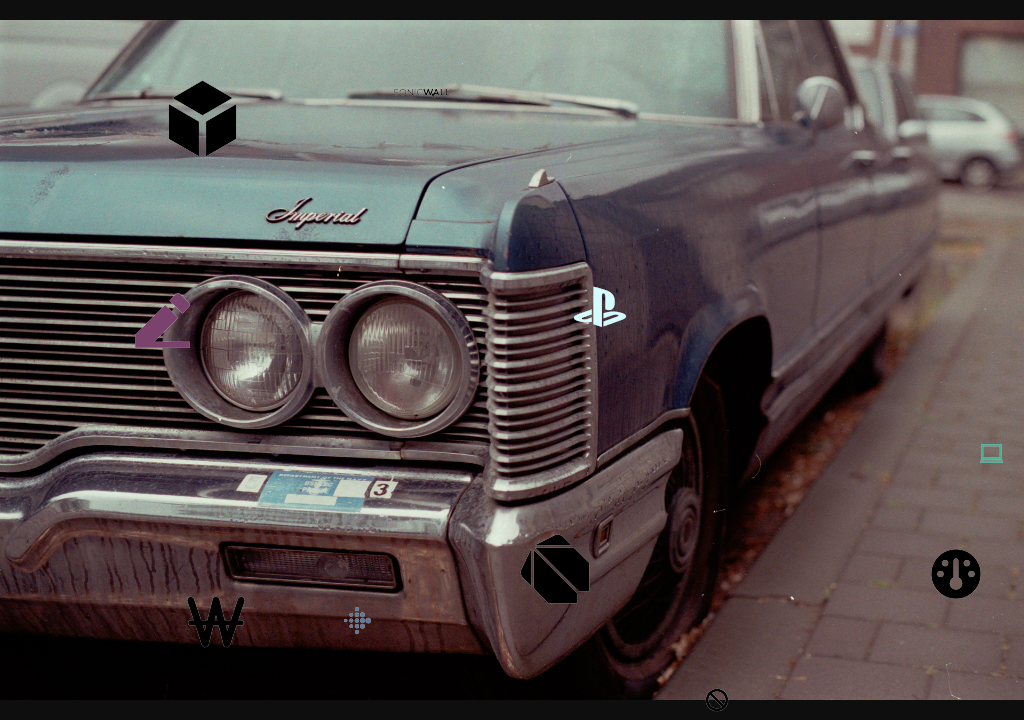 This screenshot has height=720, width=1024. I want to click on access 3d modeling or rendering tools, so click(202, 119).